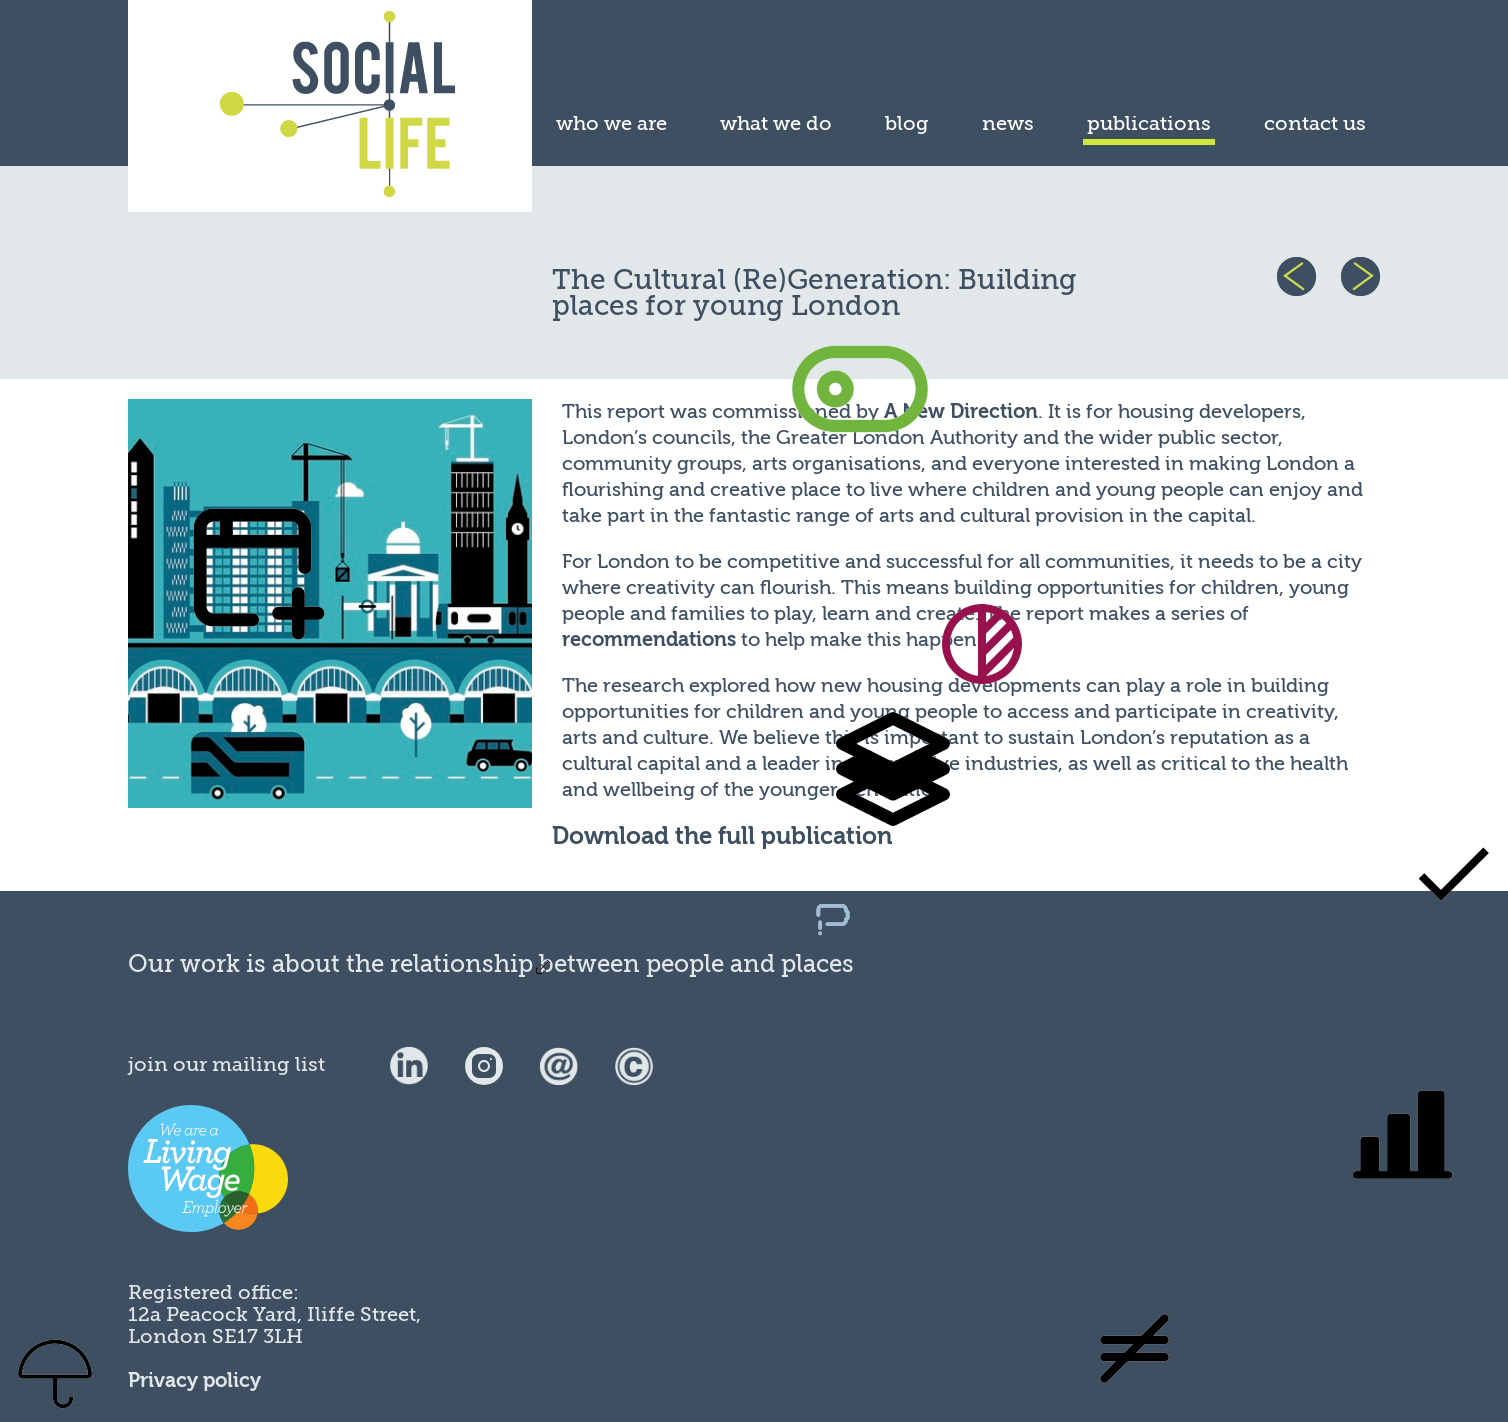  I want to click on indicates values are not equal, so click(1134, 1348).